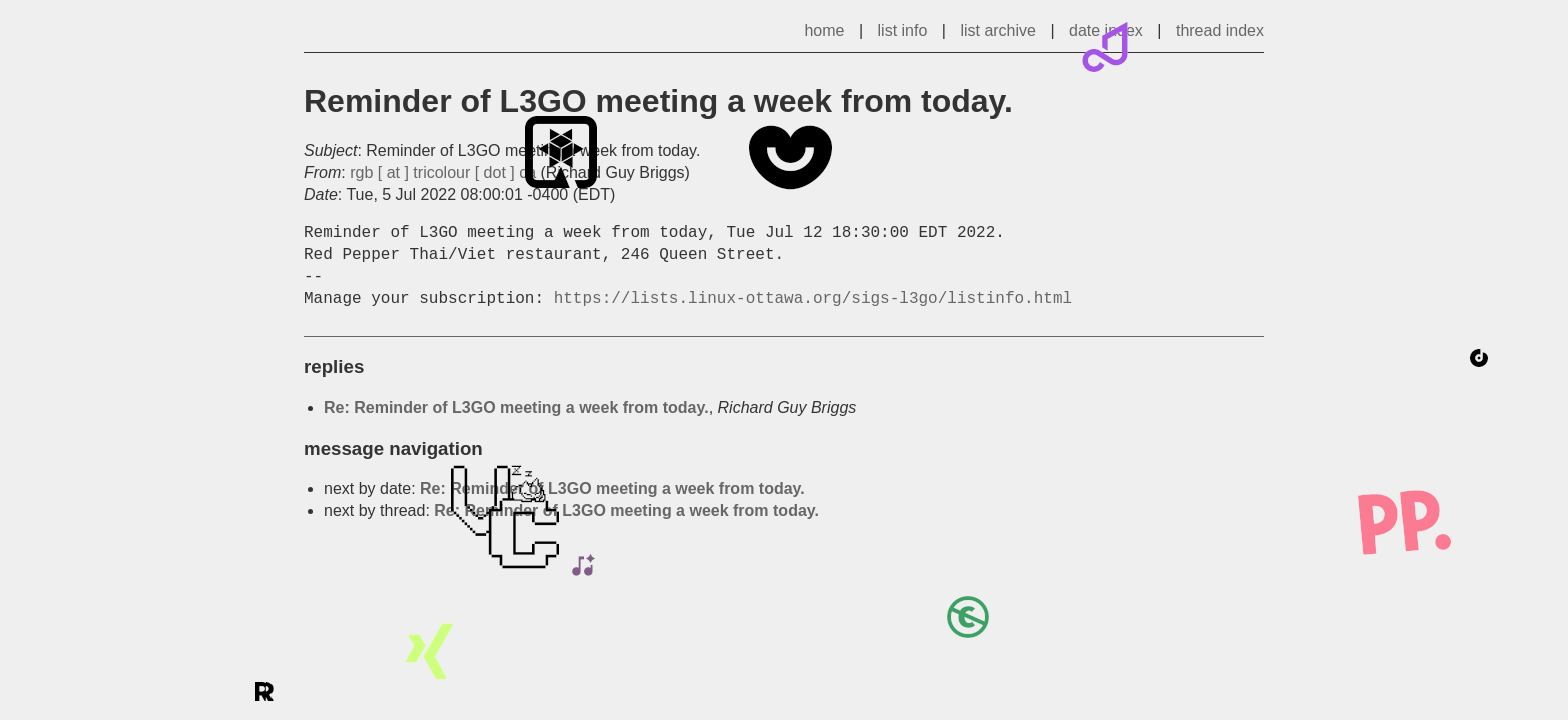  Describe the element at coordinates (584, 566) in the screenshot. I see `access AI-powered music features` at that location.